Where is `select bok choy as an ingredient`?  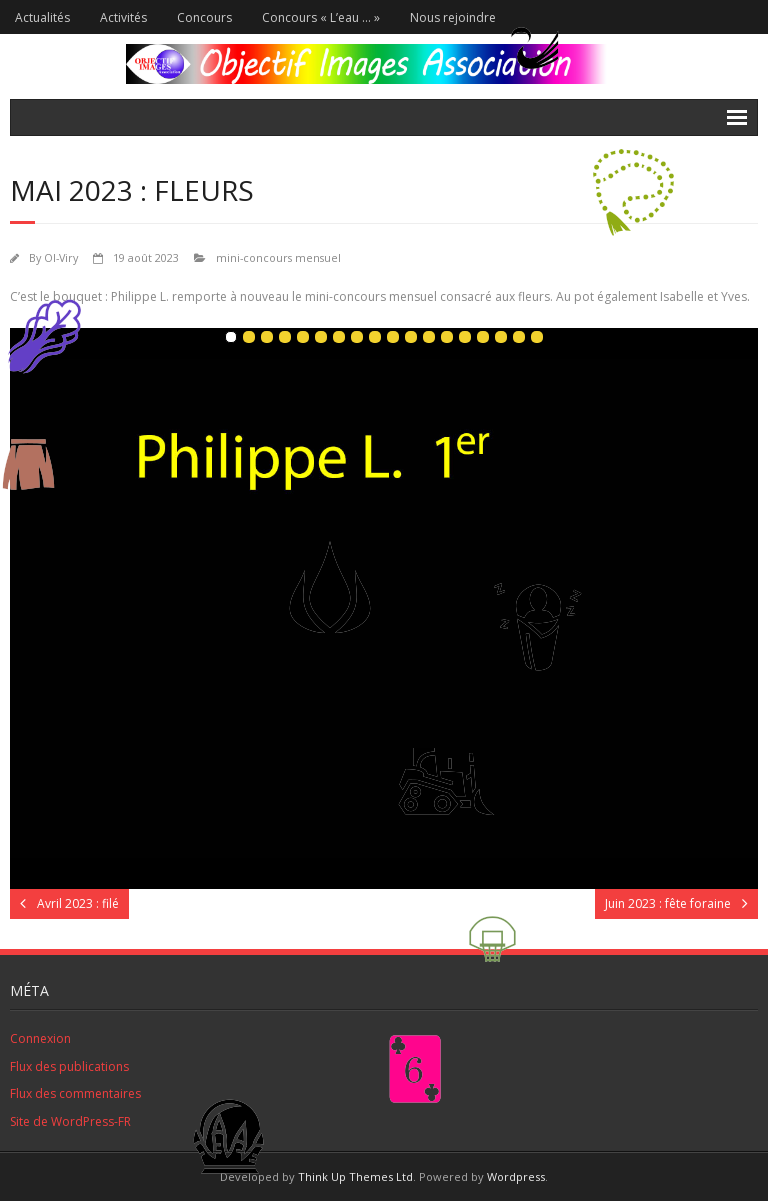 select bok choy as an ingredient is located at coordinates (44, 336).